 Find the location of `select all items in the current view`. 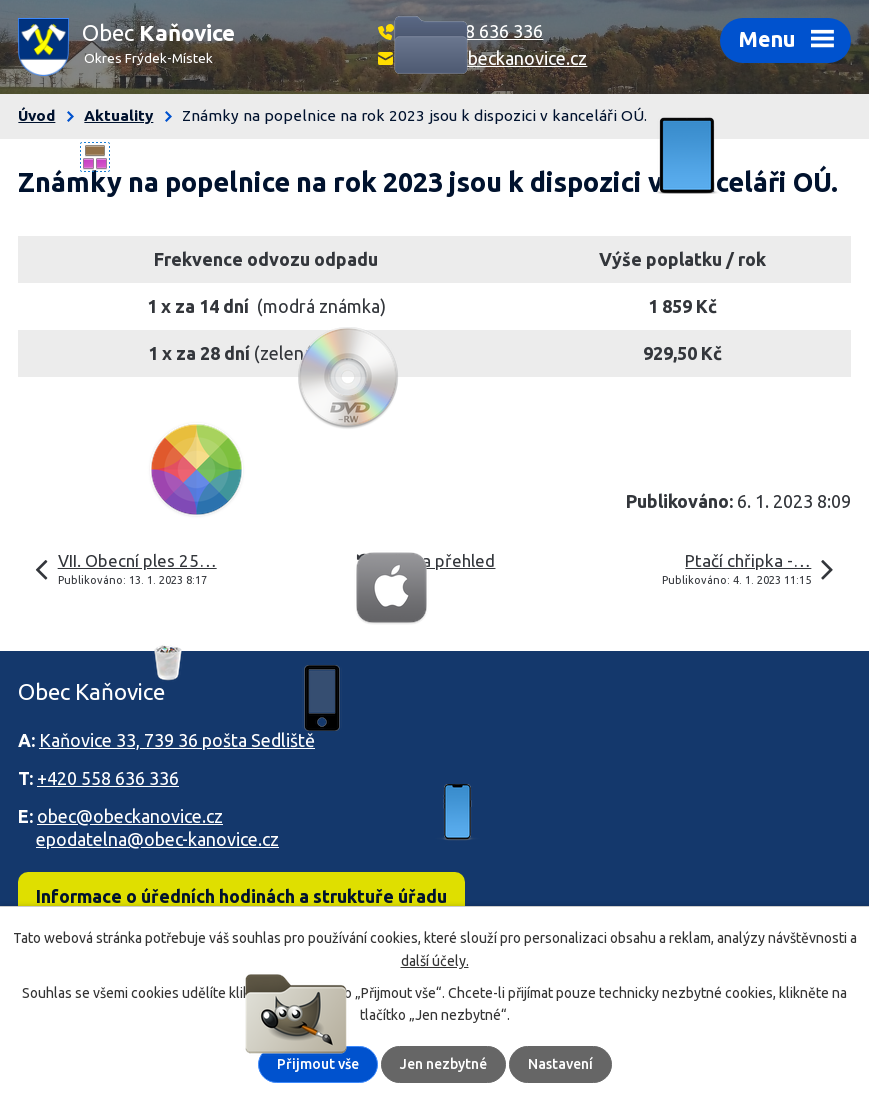

select all items in the current view is located at coordinates (95, 157).